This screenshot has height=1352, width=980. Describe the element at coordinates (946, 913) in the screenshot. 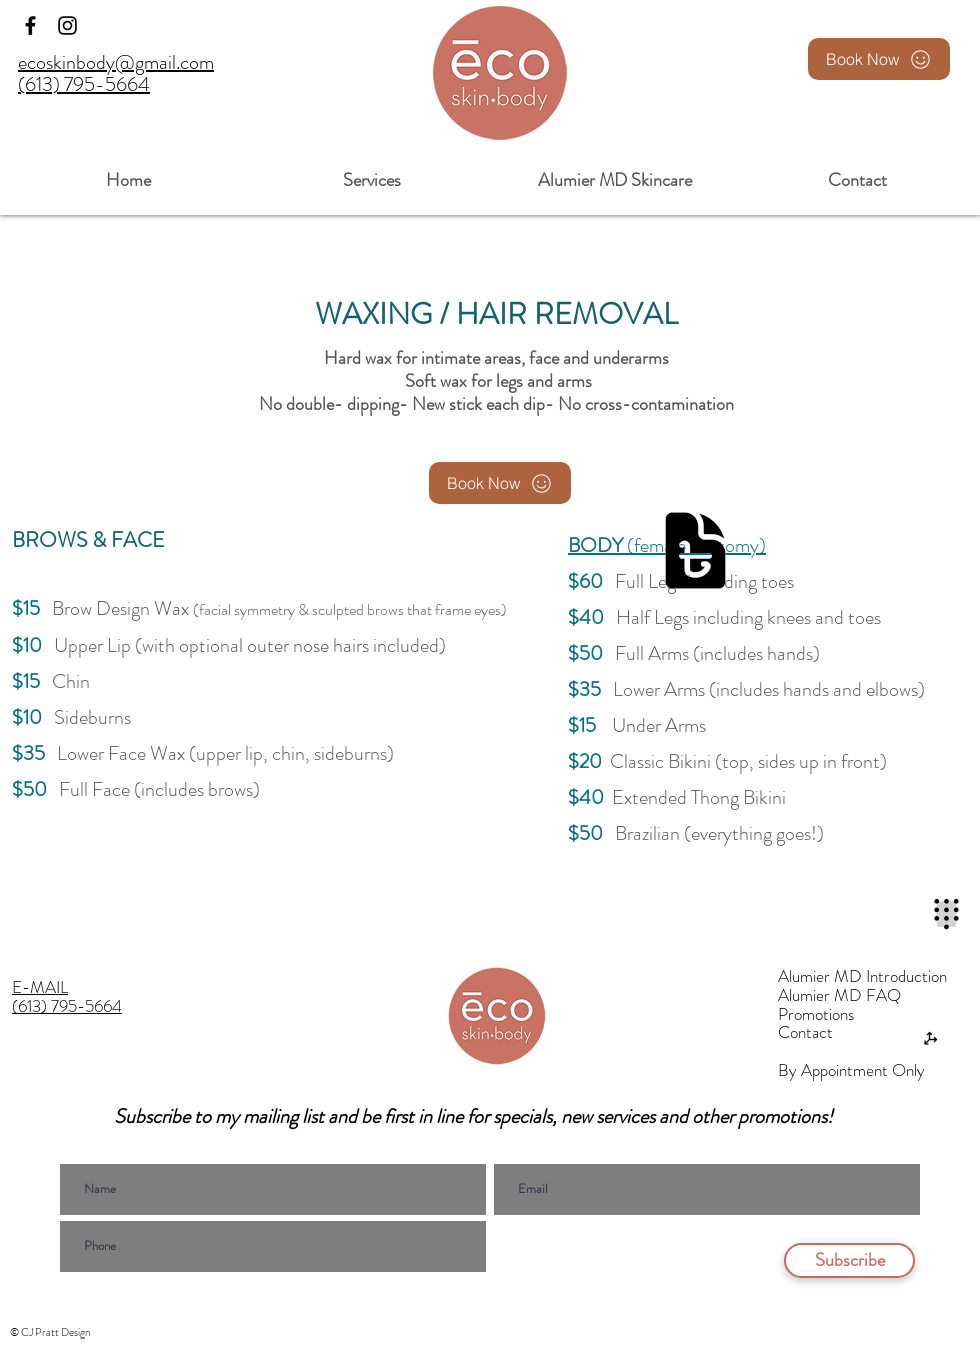

I see `open numeric keypad for input` at that location.